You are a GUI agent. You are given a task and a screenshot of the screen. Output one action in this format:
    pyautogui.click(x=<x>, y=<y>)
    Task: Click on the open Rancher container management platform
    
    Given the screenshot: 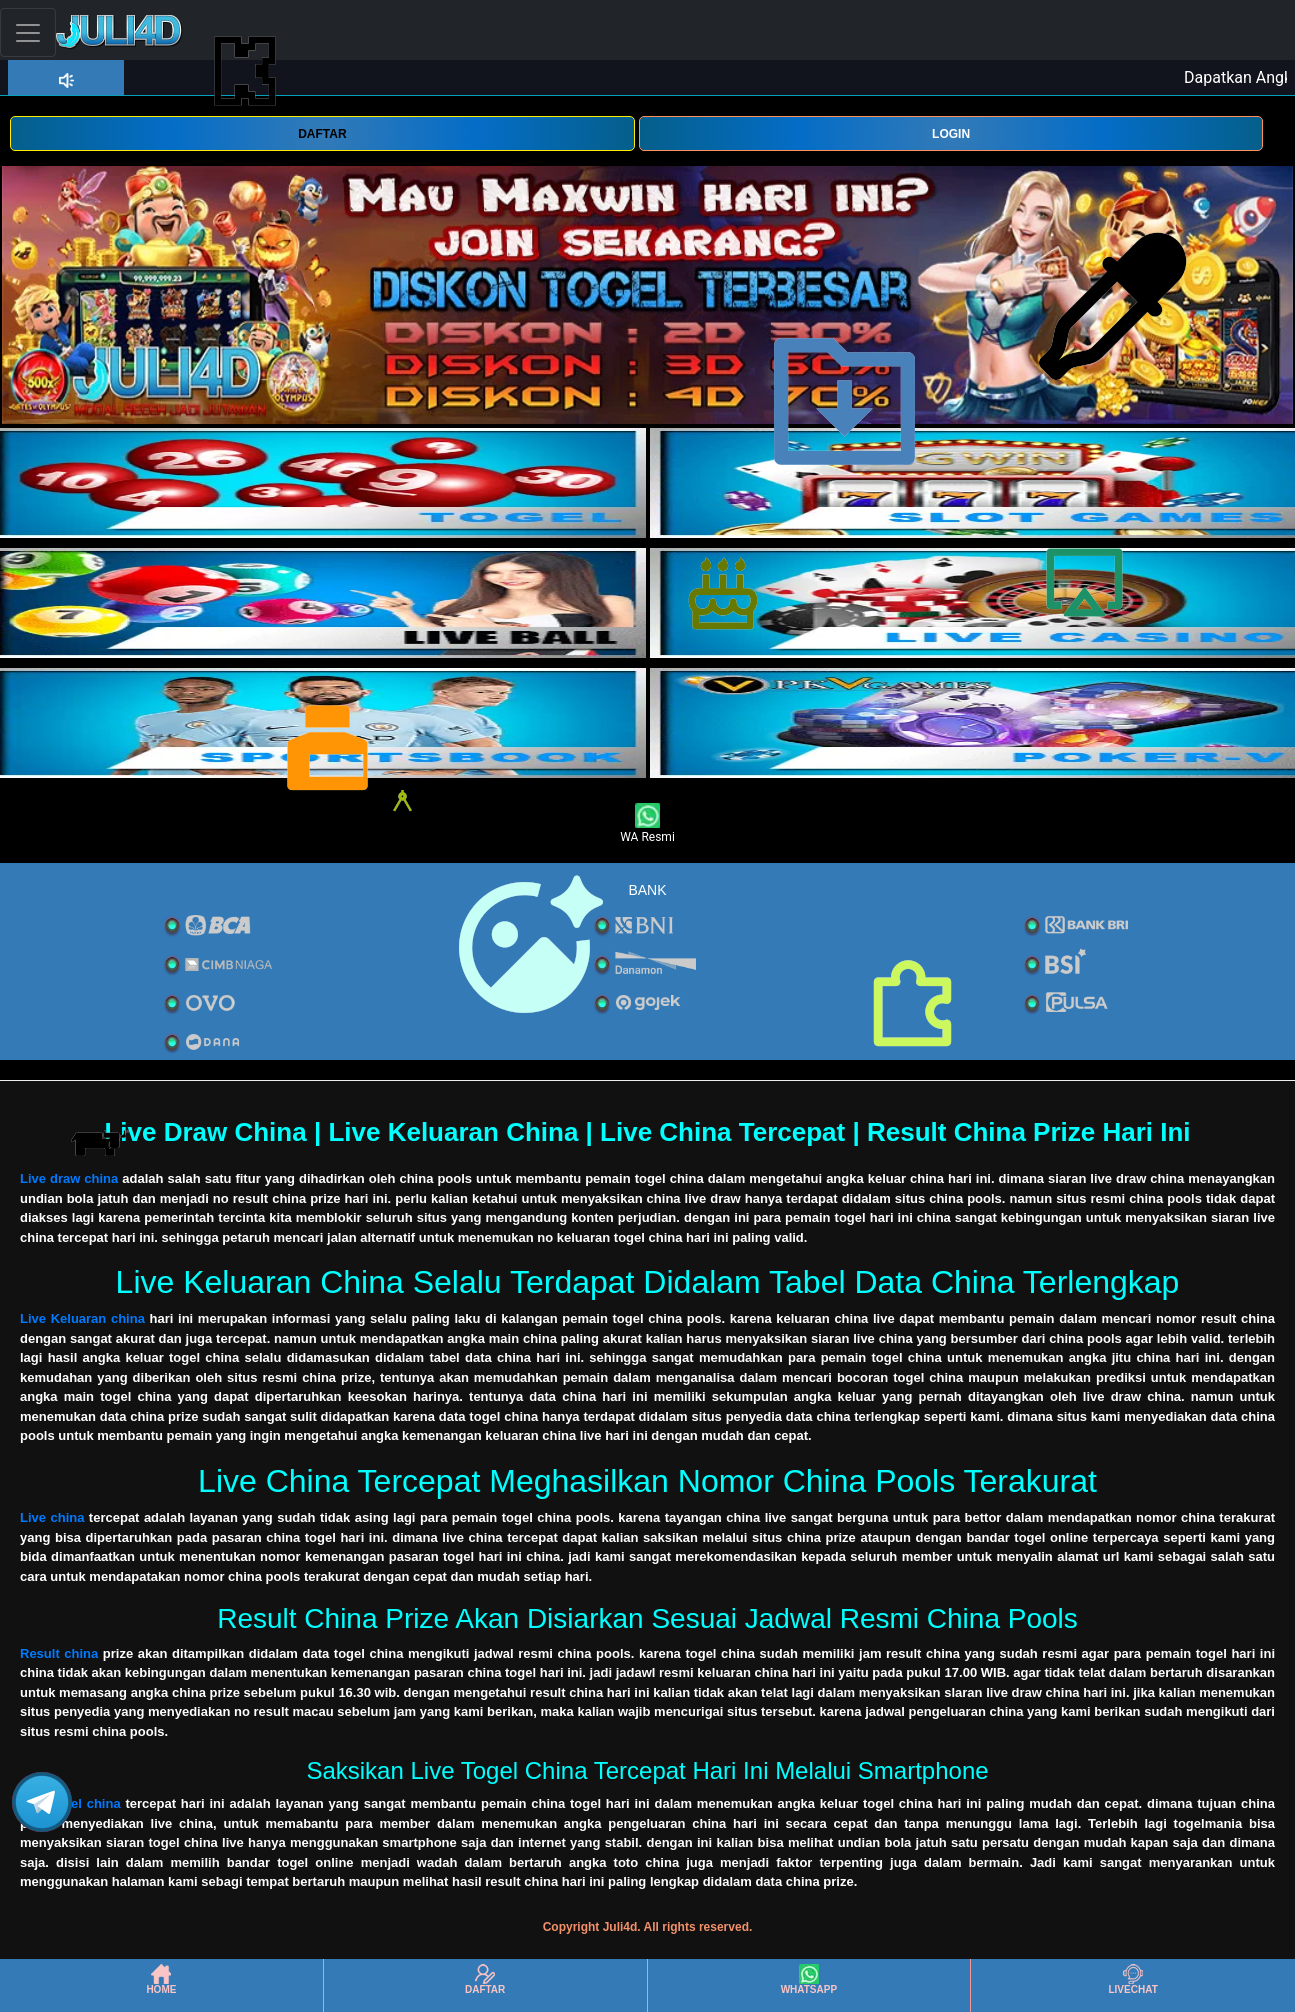 What is the action you would take?
    pyautogui.click(x=100, y=1143)
    